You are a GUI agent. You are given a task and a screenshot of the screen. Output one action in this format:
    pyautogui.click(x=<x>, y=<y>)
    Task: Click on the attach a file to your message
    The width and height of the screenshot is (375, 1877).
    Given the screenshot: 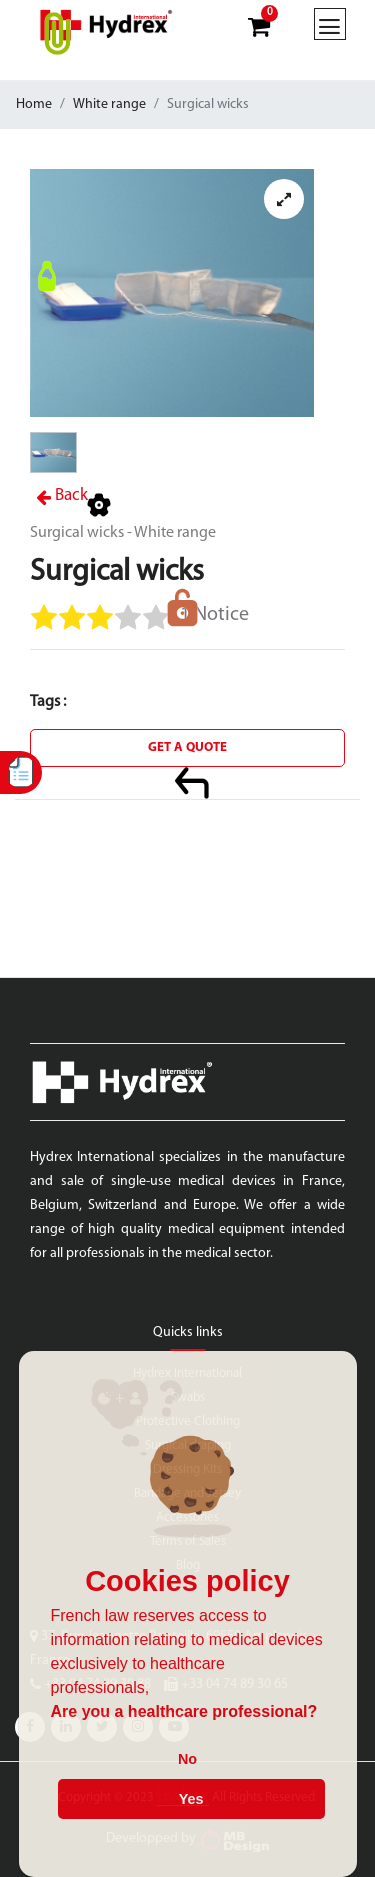 What is the action you would take?
    pyautogui.click(x=57, y=33)
    